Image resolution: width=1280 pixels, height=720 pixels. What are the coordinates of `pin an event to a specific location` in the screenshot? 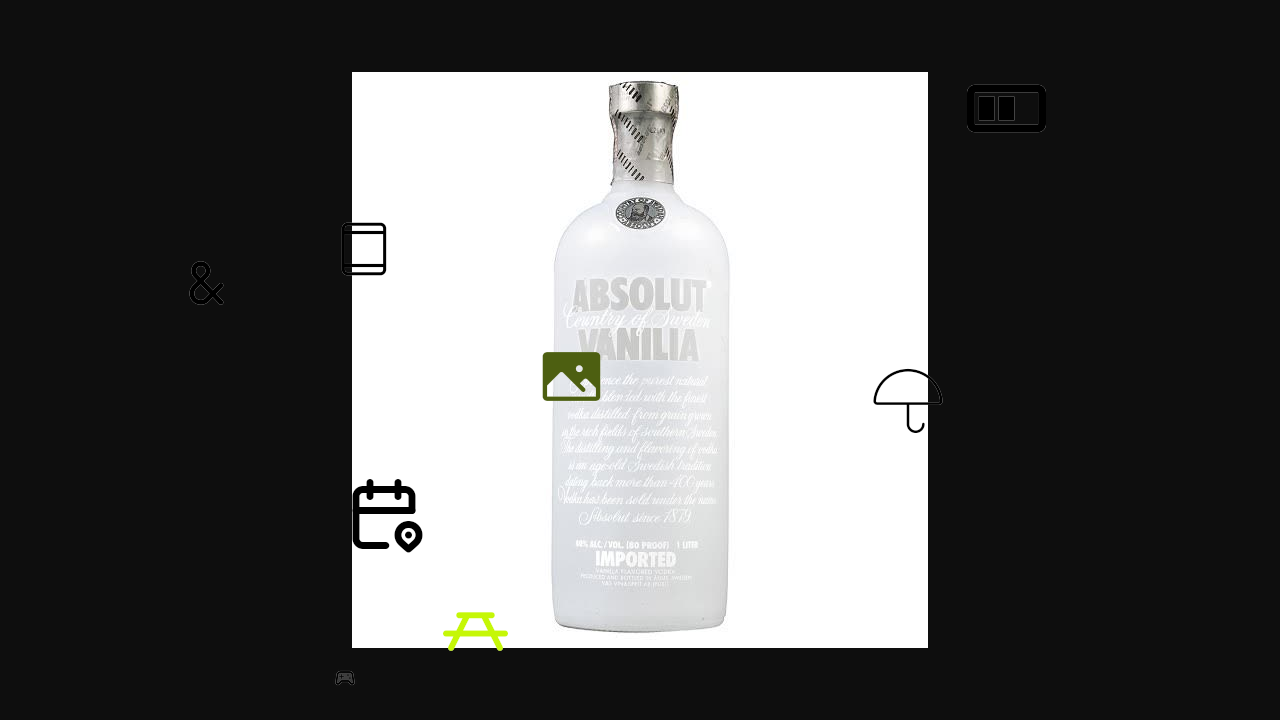 It's located at (384, 514).